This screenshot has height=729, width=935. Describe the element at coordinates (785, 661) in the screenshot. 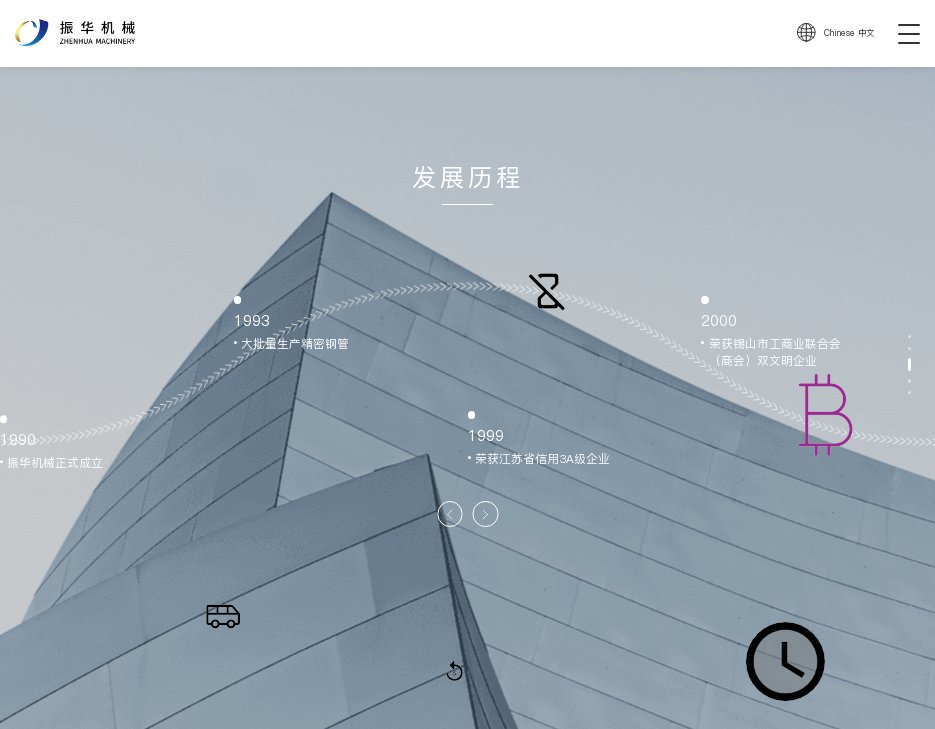

I see `save item to watch later` at that location.